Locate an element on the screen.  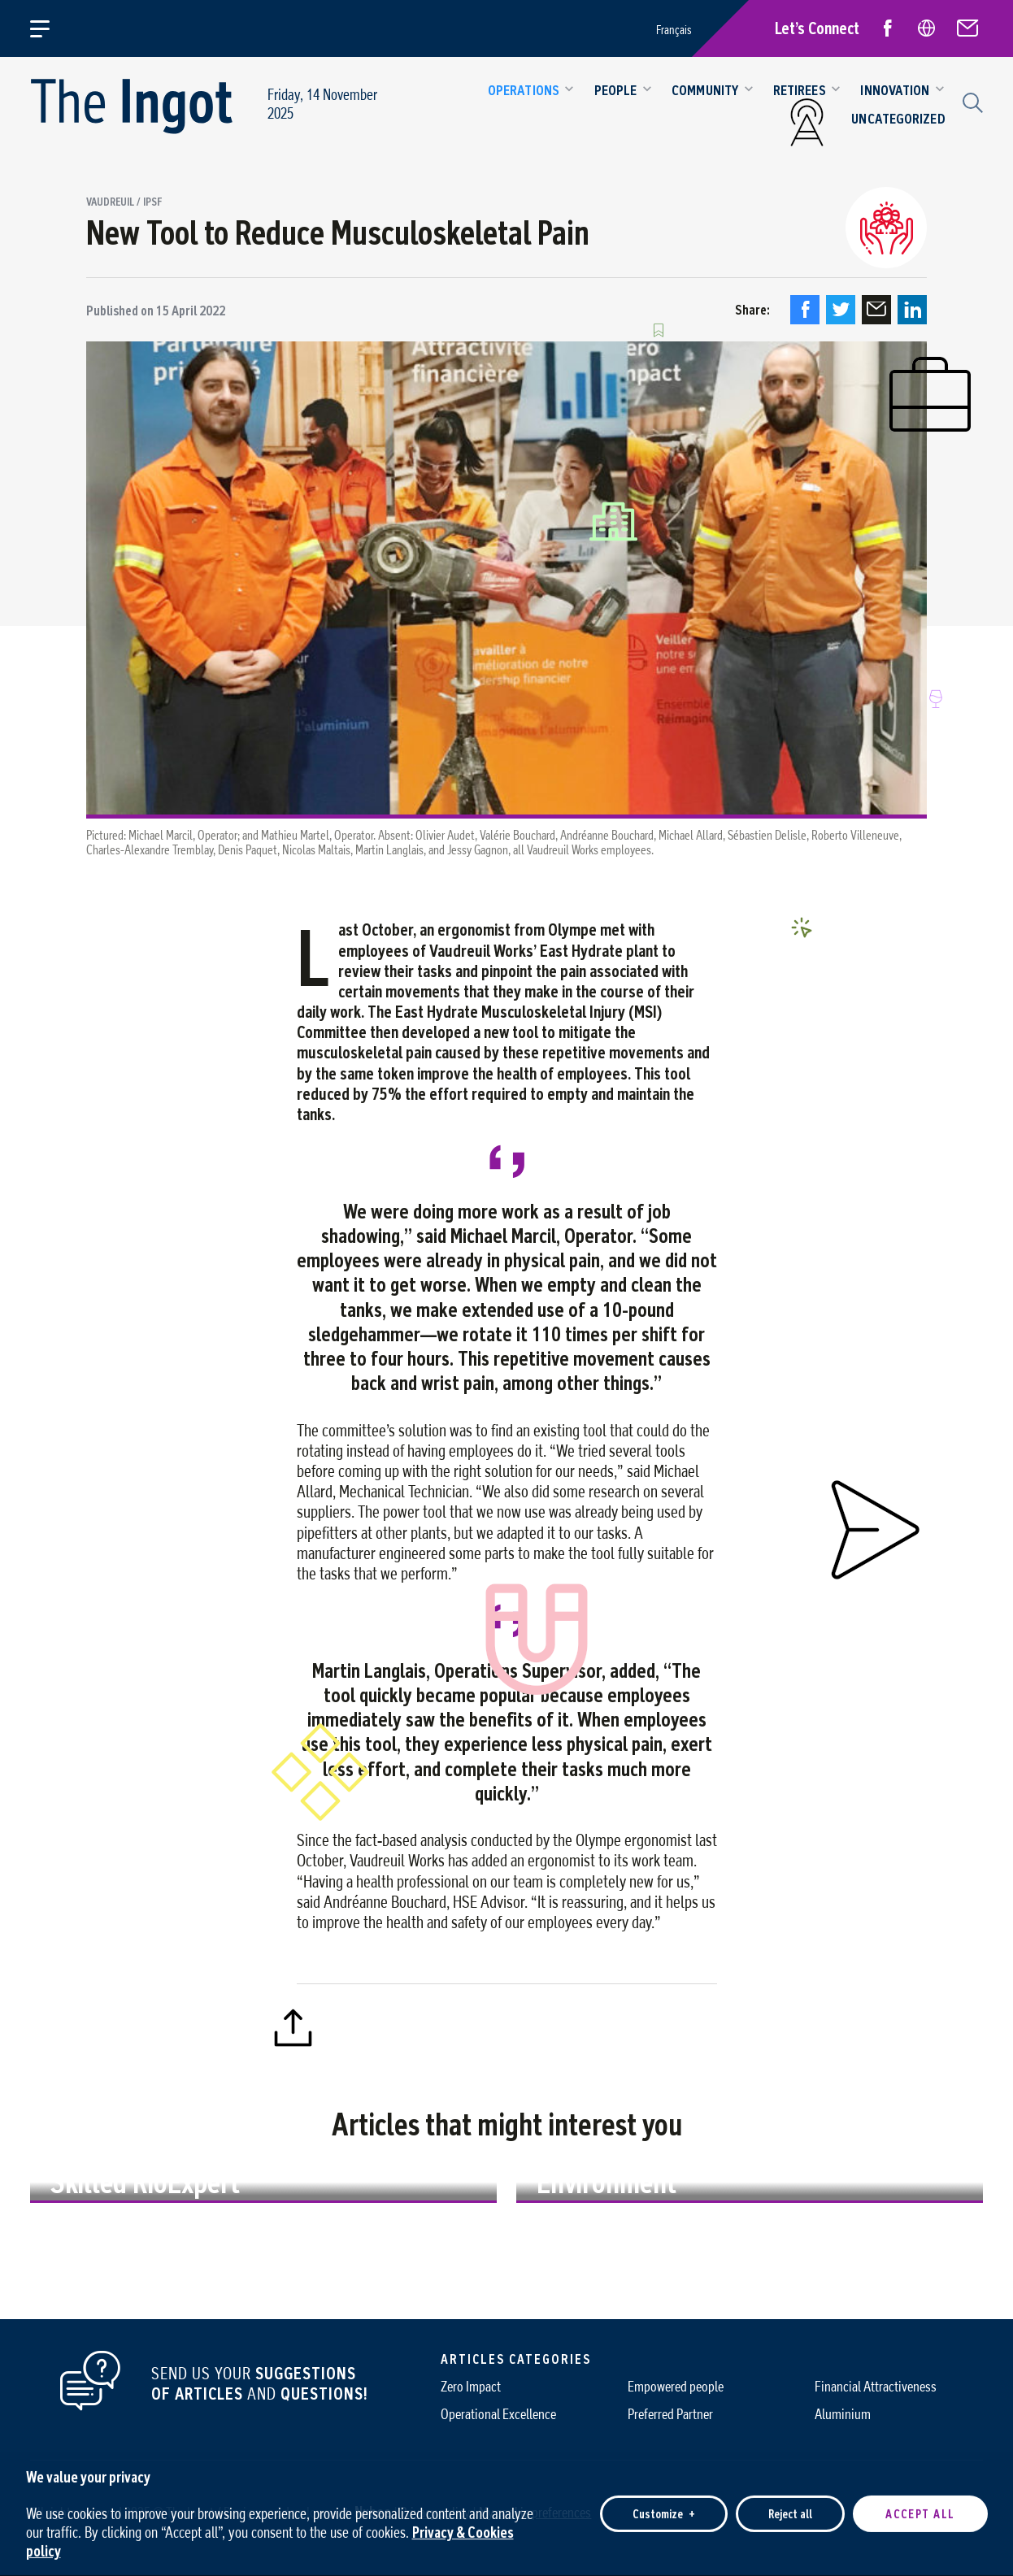
tap or click to interact is located at coordinates (802, 927).